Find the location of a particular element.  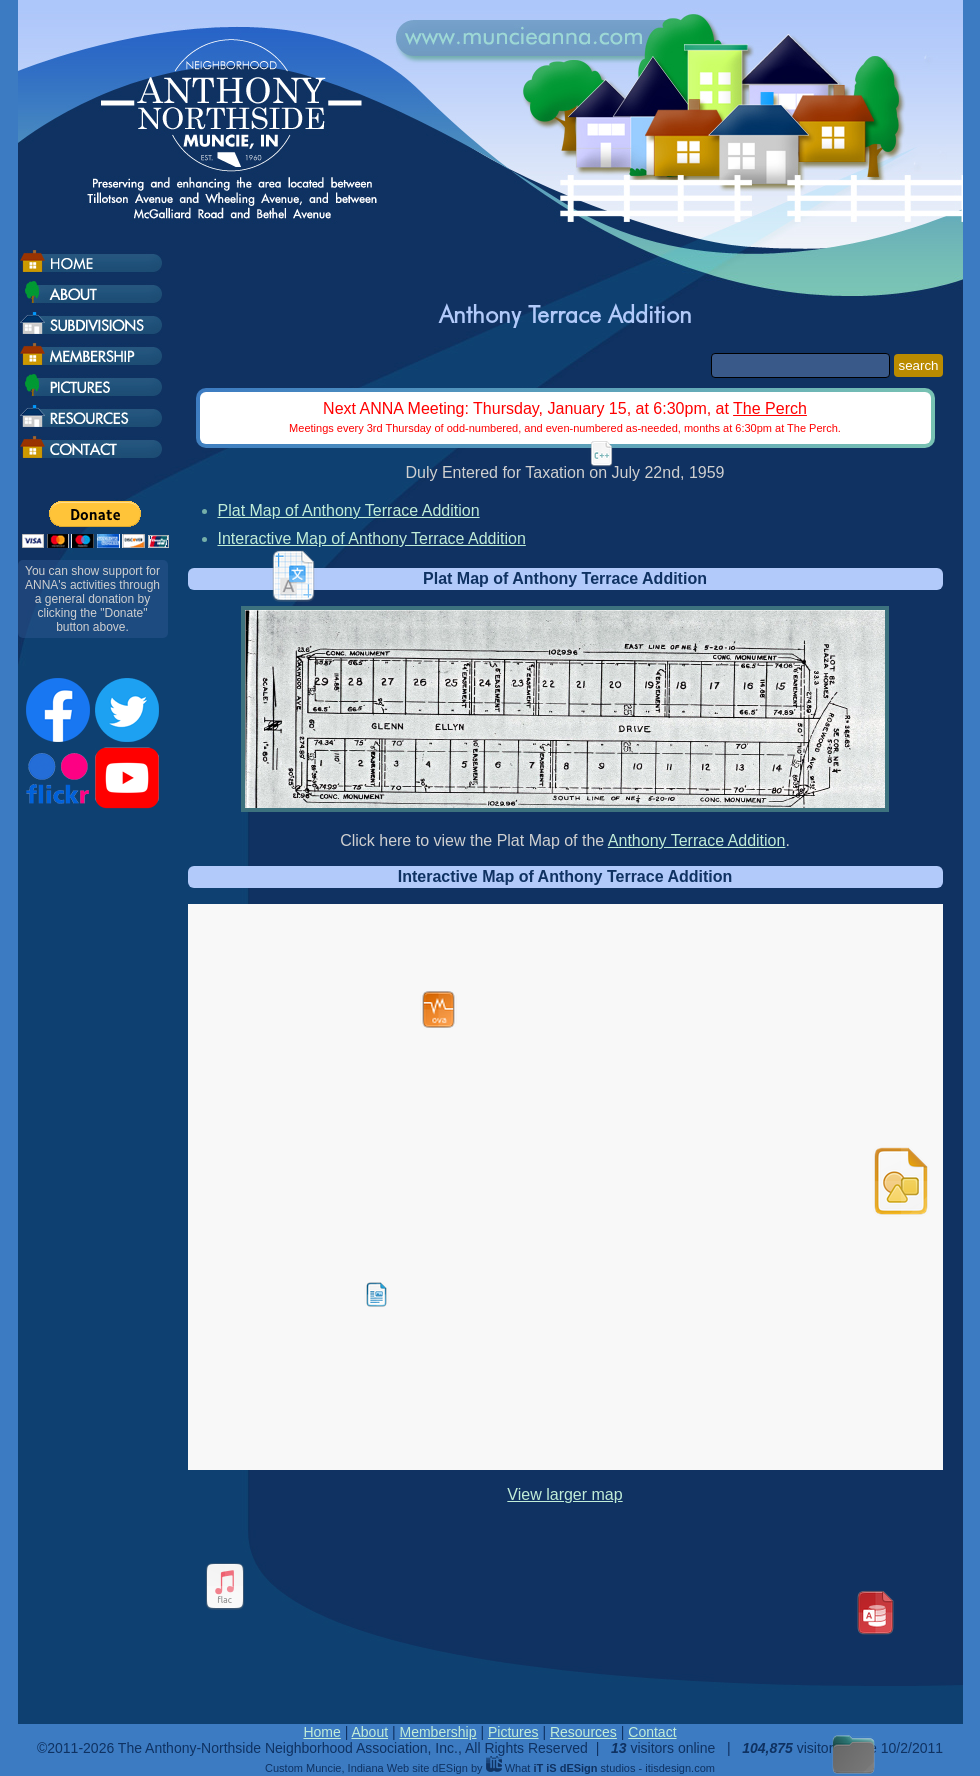

a flac audio file is located at coordinates (225, 1586).